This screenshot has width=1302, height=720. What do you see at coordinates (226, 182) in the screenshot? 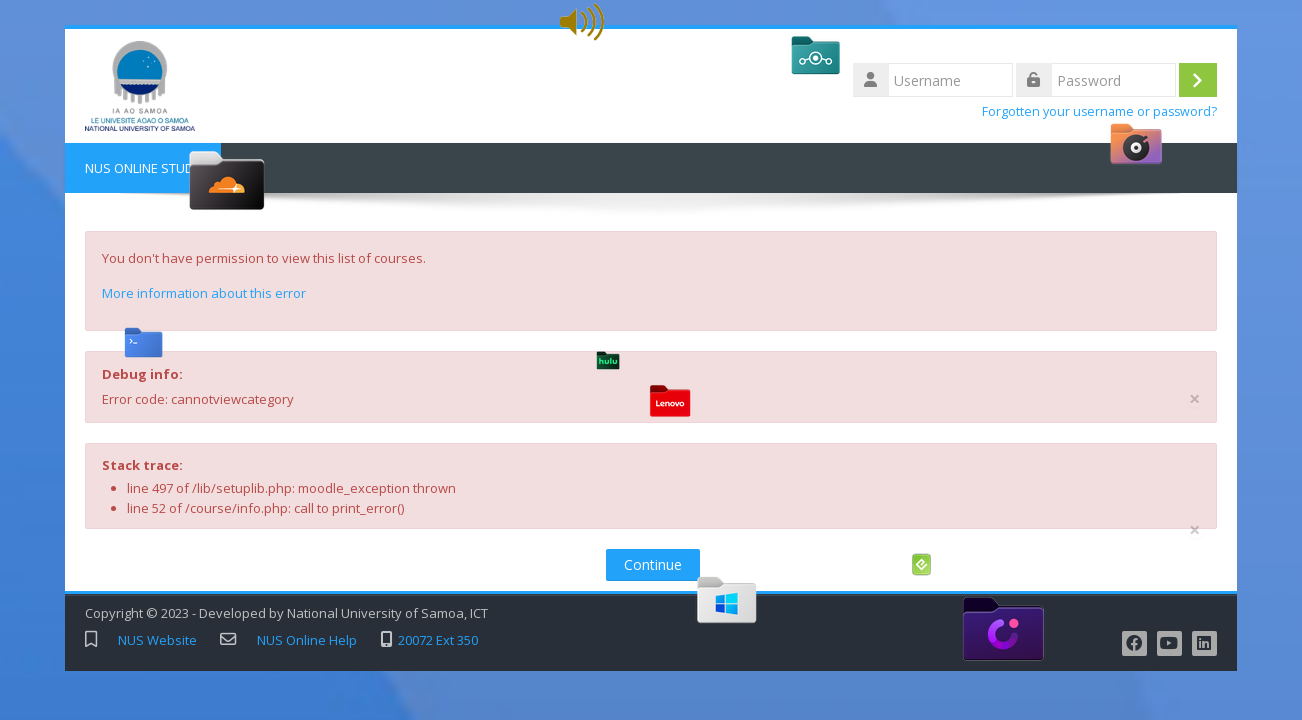
I see `open cloudflare project files` at bounding box center [226, 182].